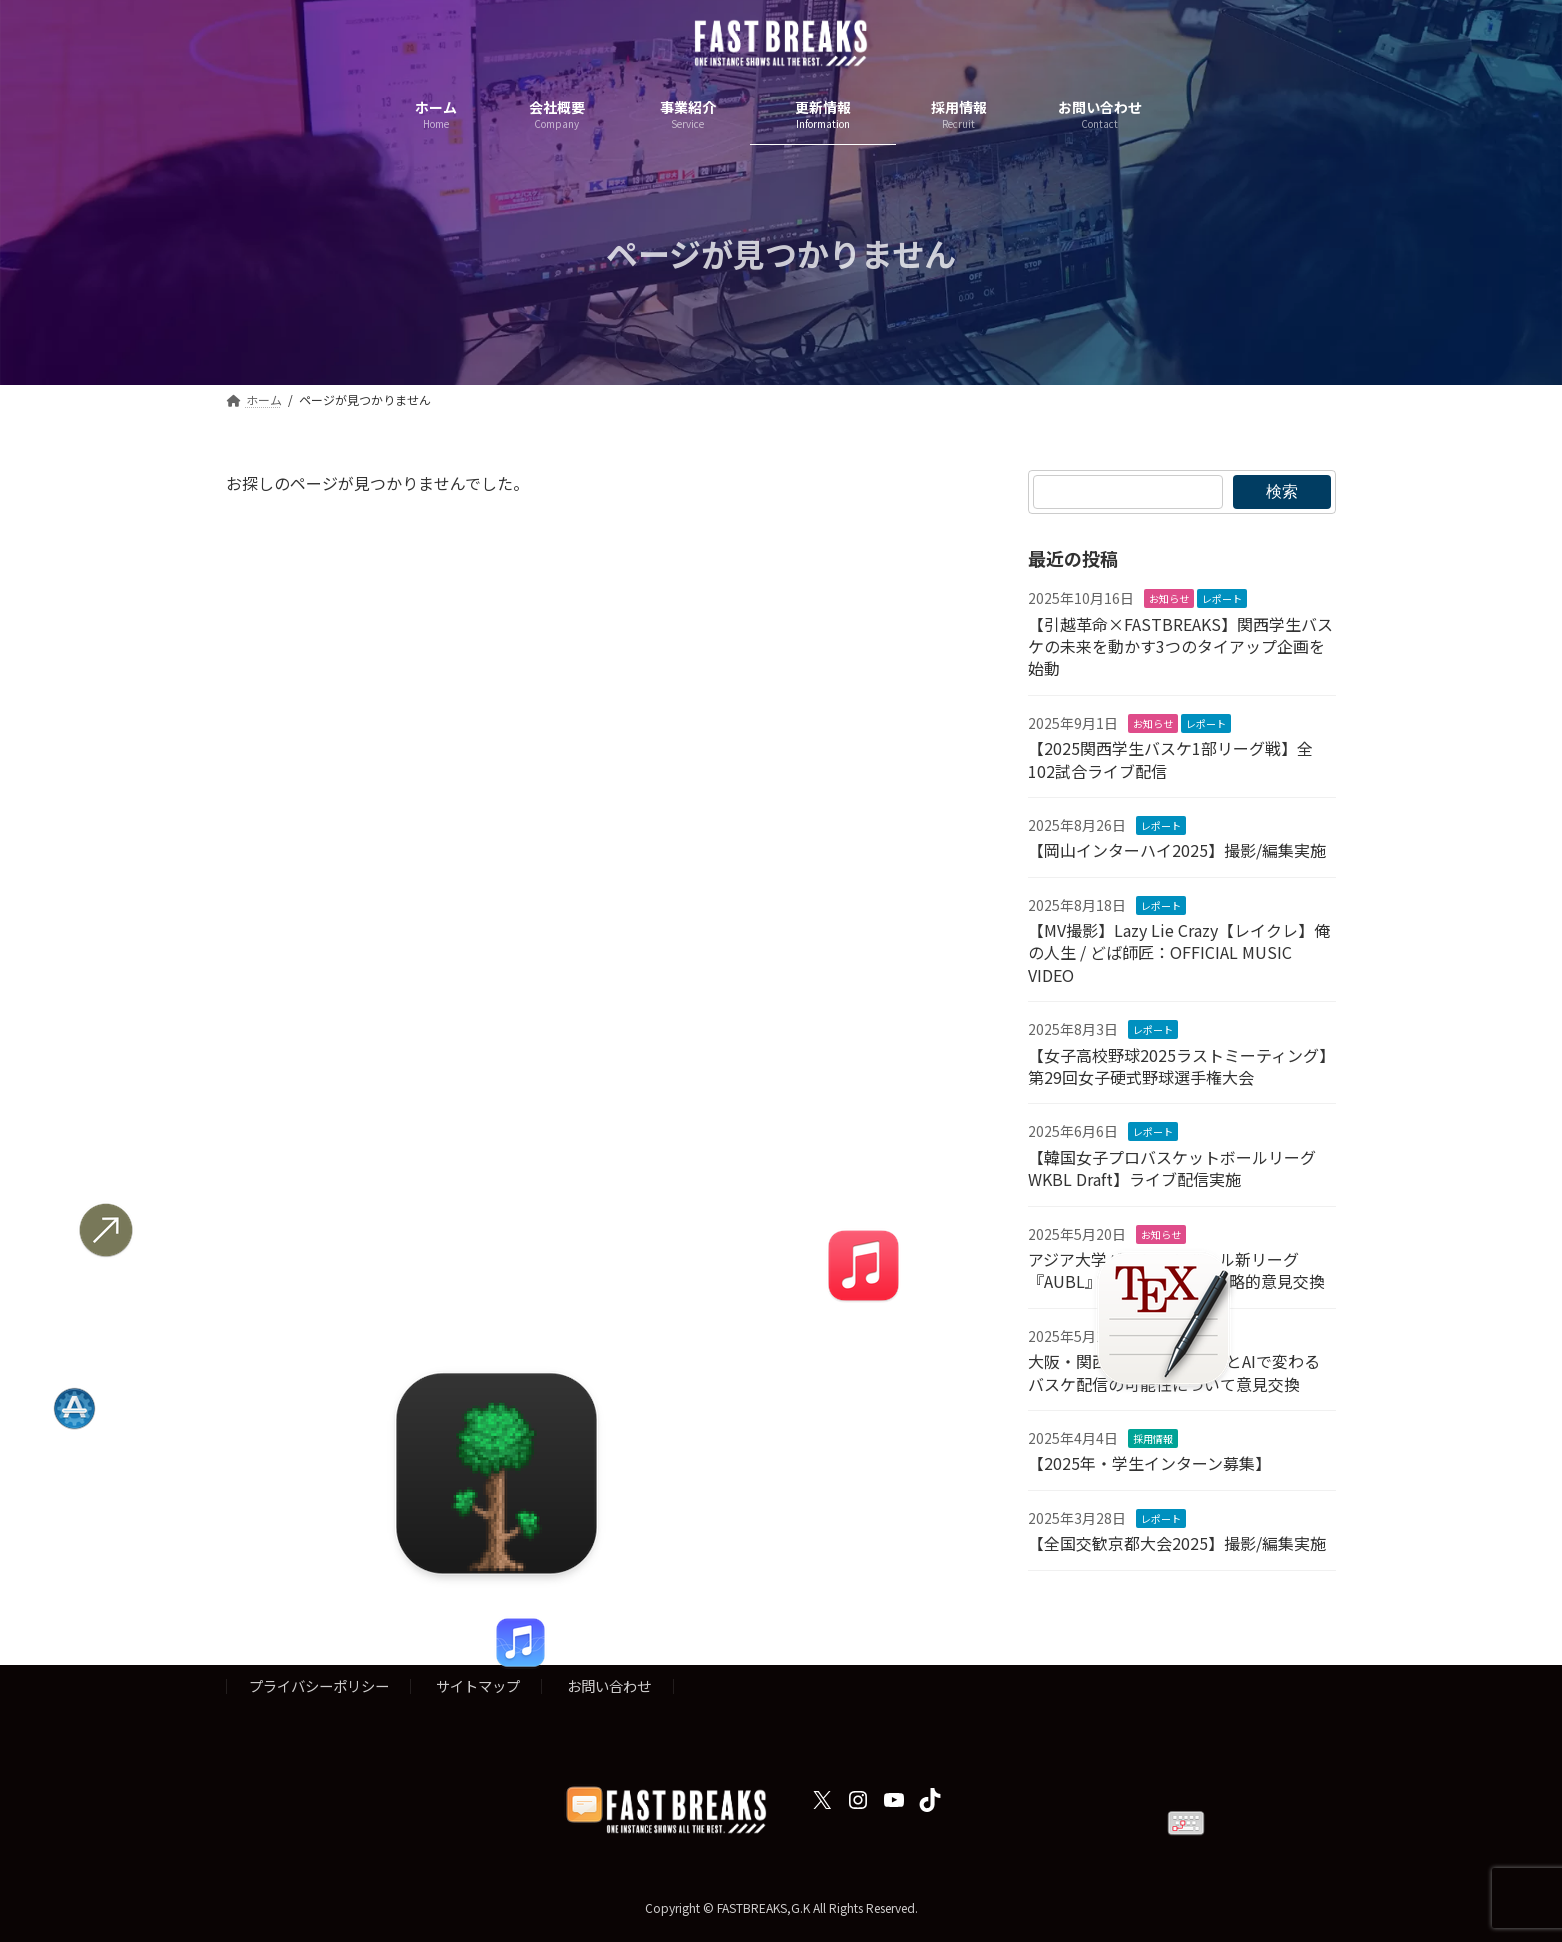  What do you see at coordinates (863, 1265) in the screenshot?
I see `open Apple Music app` at bounding box center [863, 1265].